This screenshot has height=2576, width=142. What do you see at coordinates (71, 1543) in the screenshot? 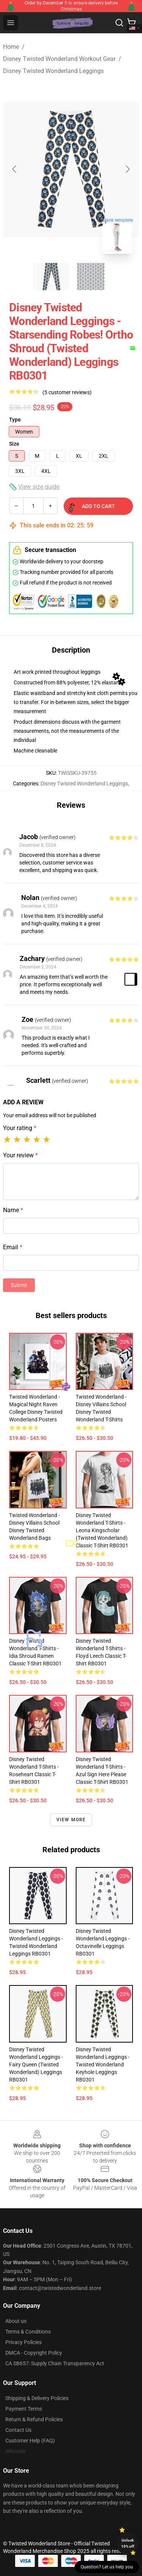
I see `start video recording` at bounding box center [71, 1543].